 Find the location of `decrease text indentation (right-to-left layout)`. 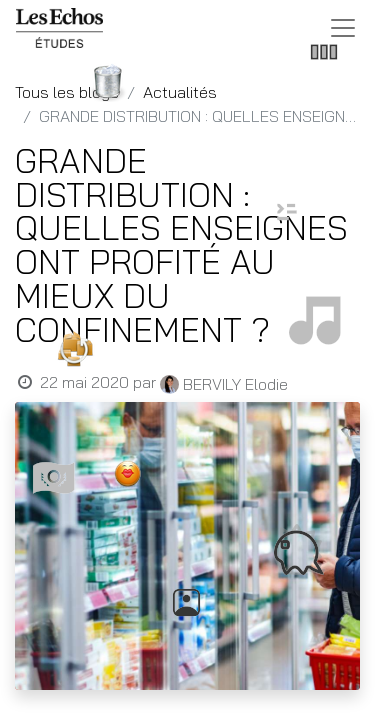

decrease text indentation (right-to-left layout) is located at coordinates (287, 212).